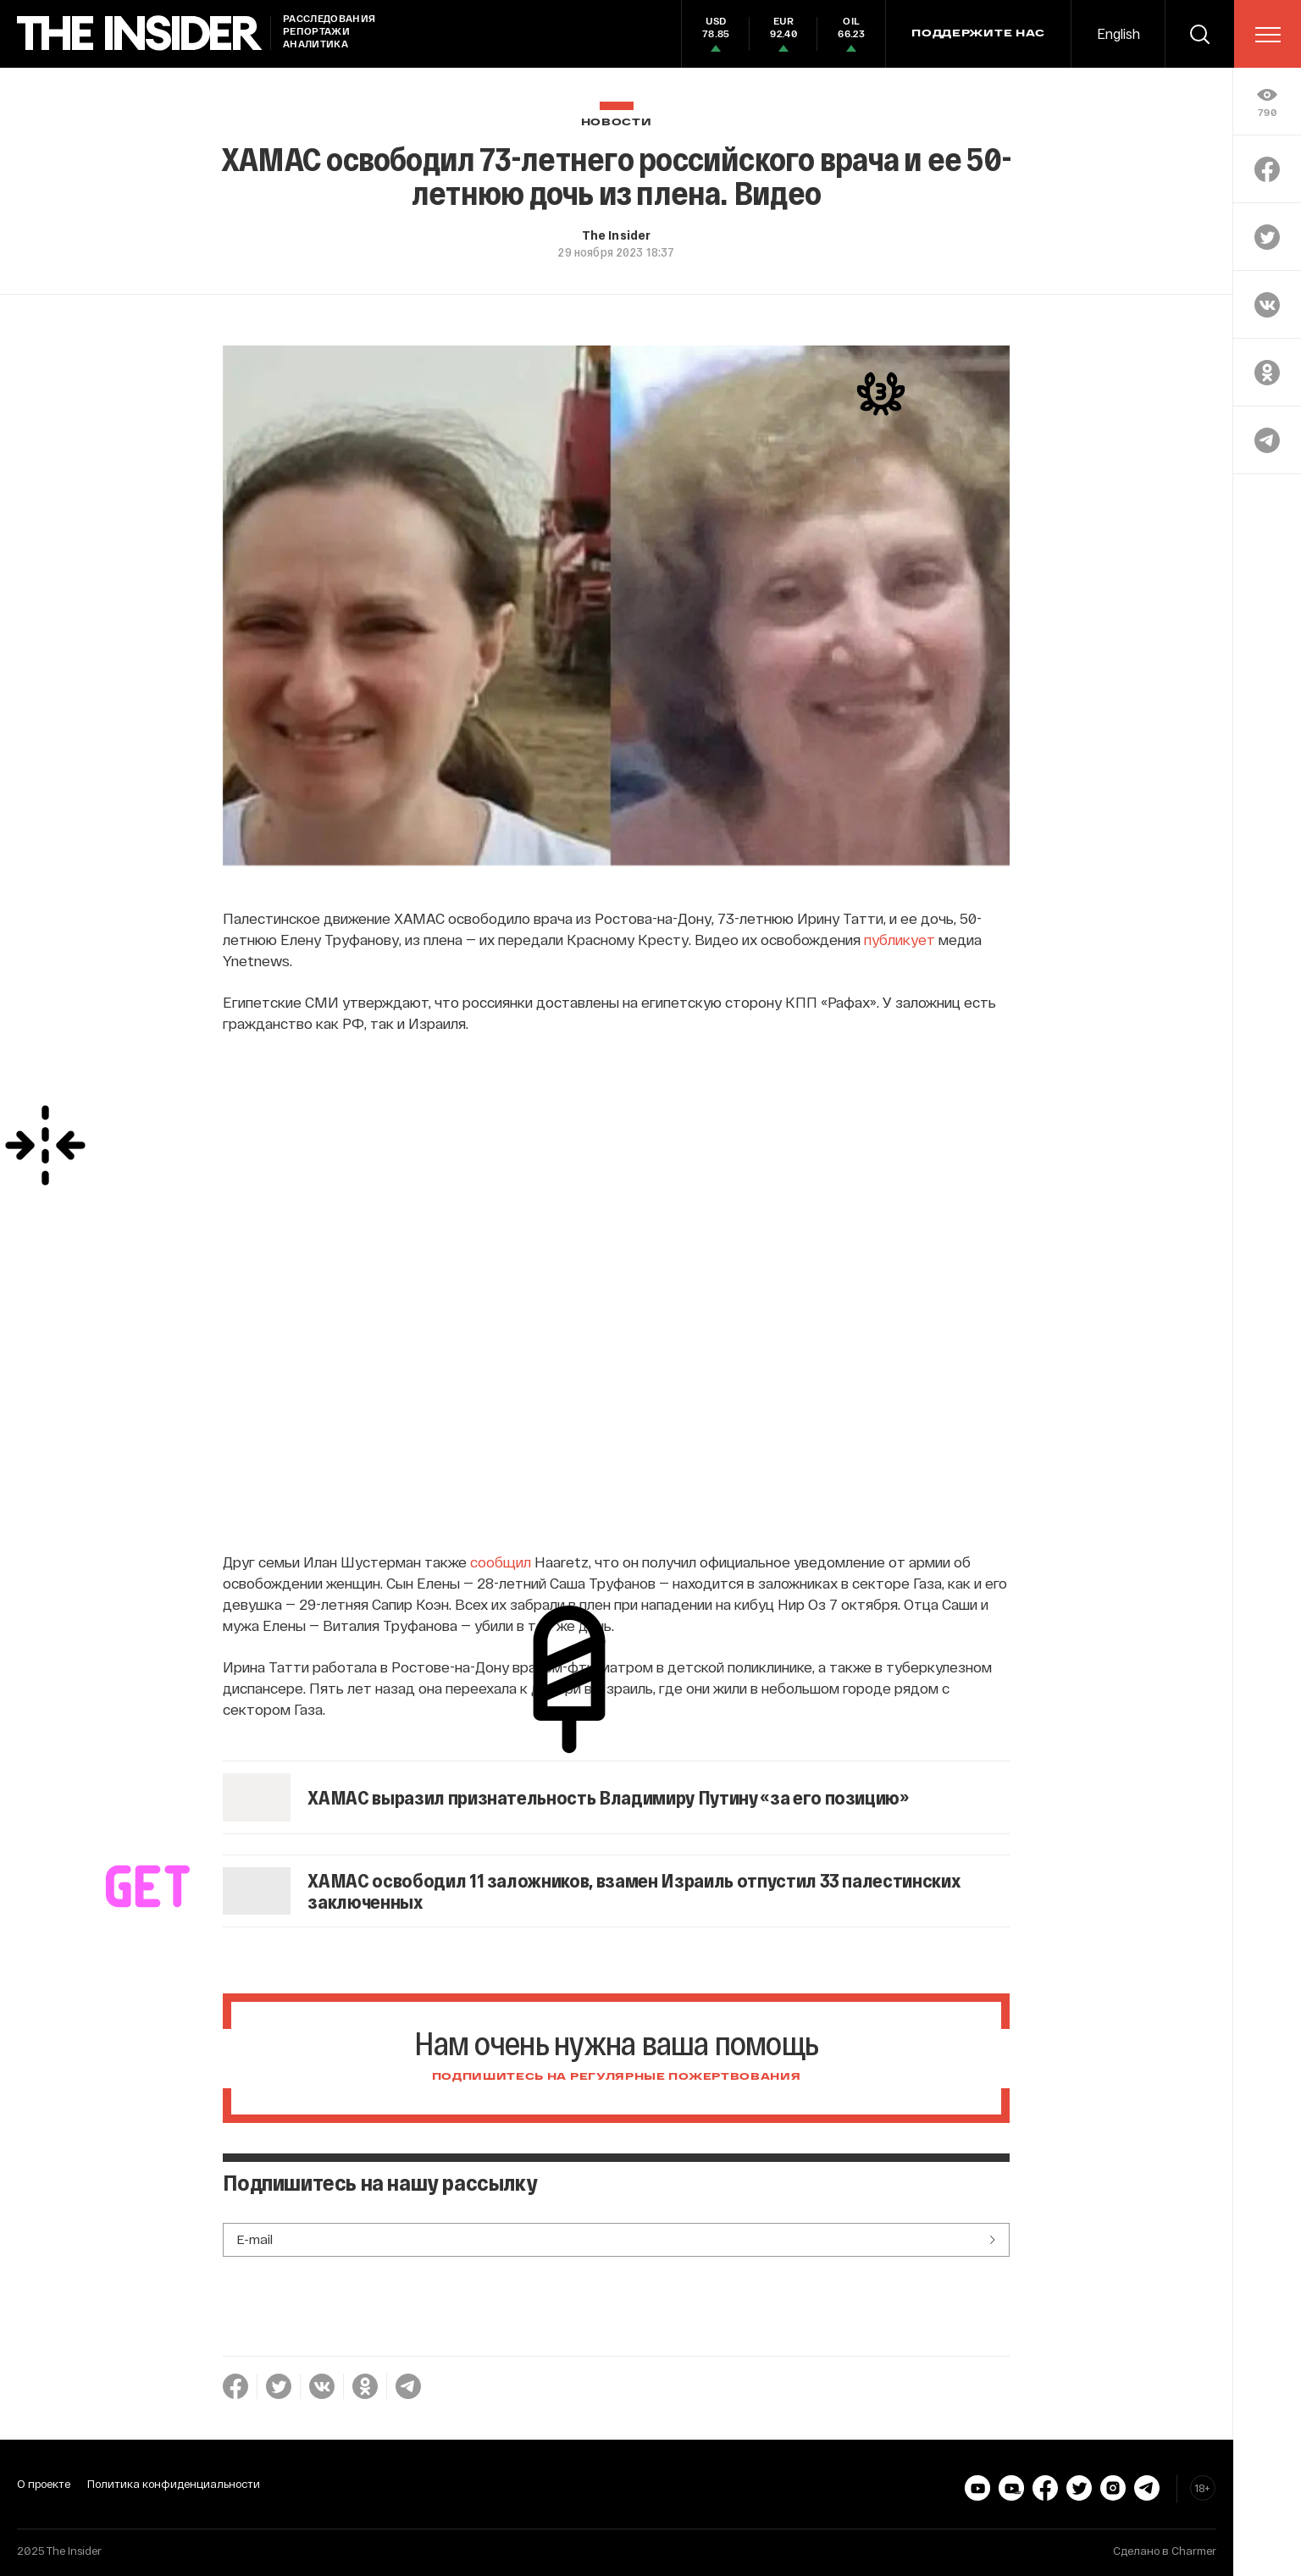 This screenshot has height=2576, width=1301. I want to click on collapse content horizontally, so click(45, 1145).